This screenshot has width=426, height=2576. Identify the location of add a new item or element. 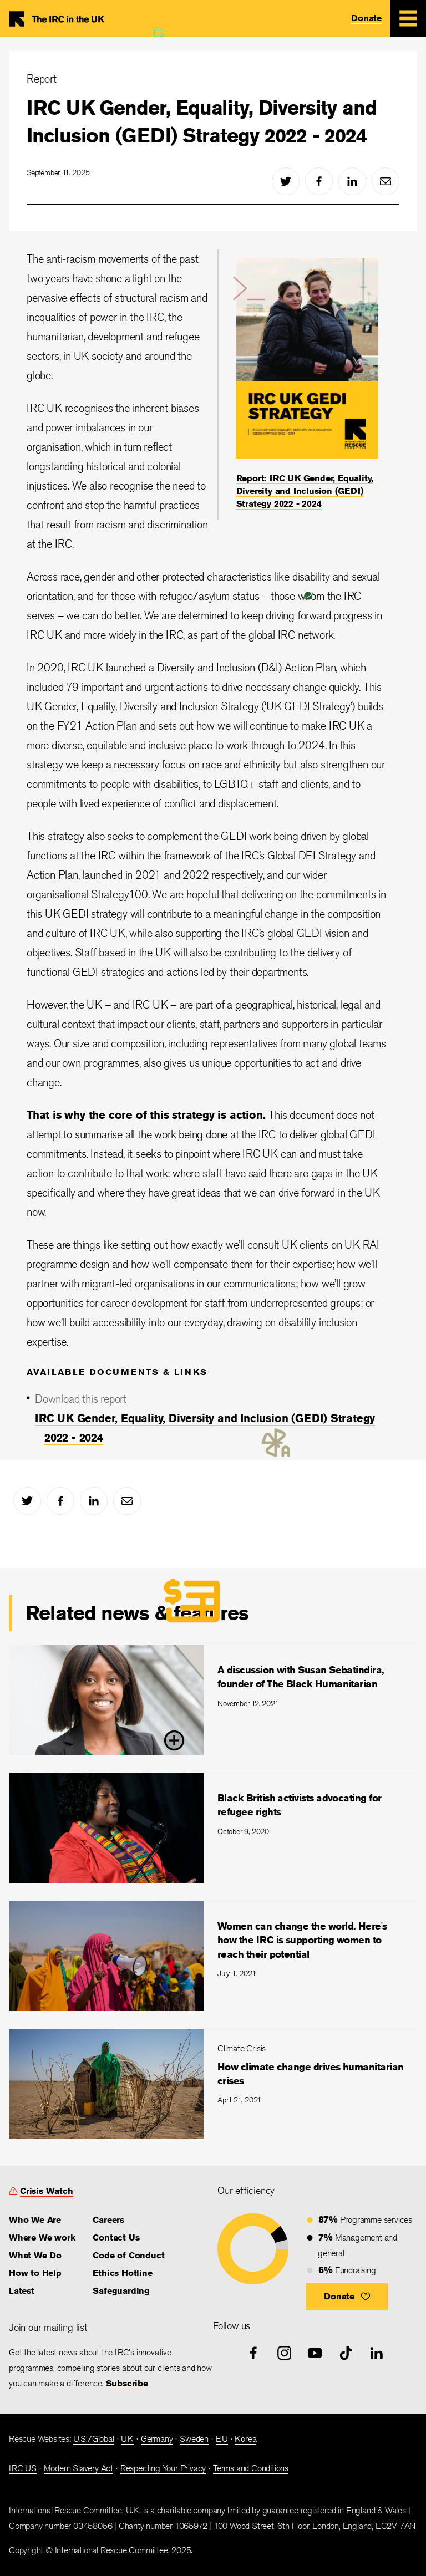
(174, 1740).